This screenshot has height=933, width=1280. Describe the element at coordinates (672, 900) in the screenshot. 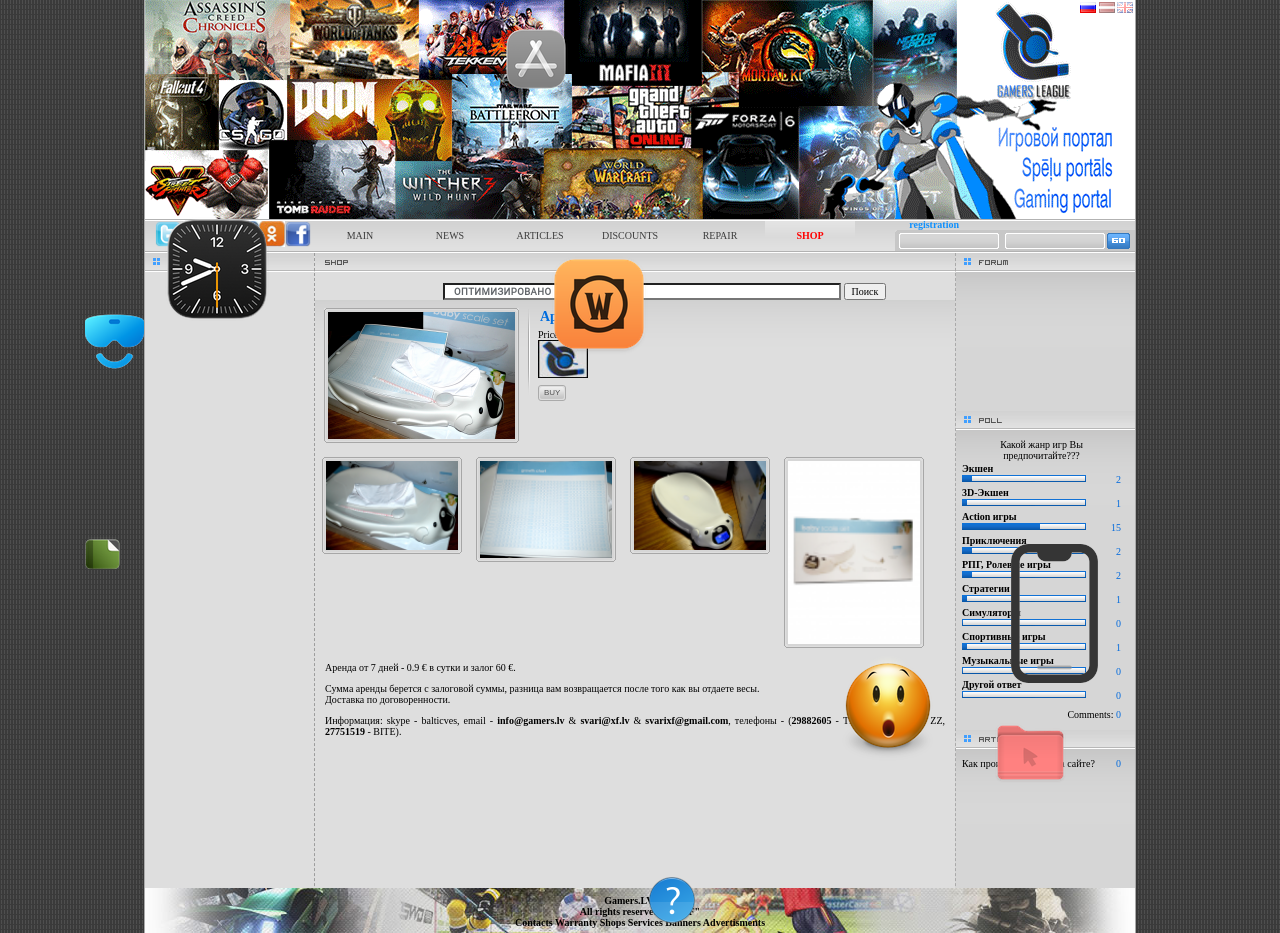

I see `open the help center or documentation` at that location.